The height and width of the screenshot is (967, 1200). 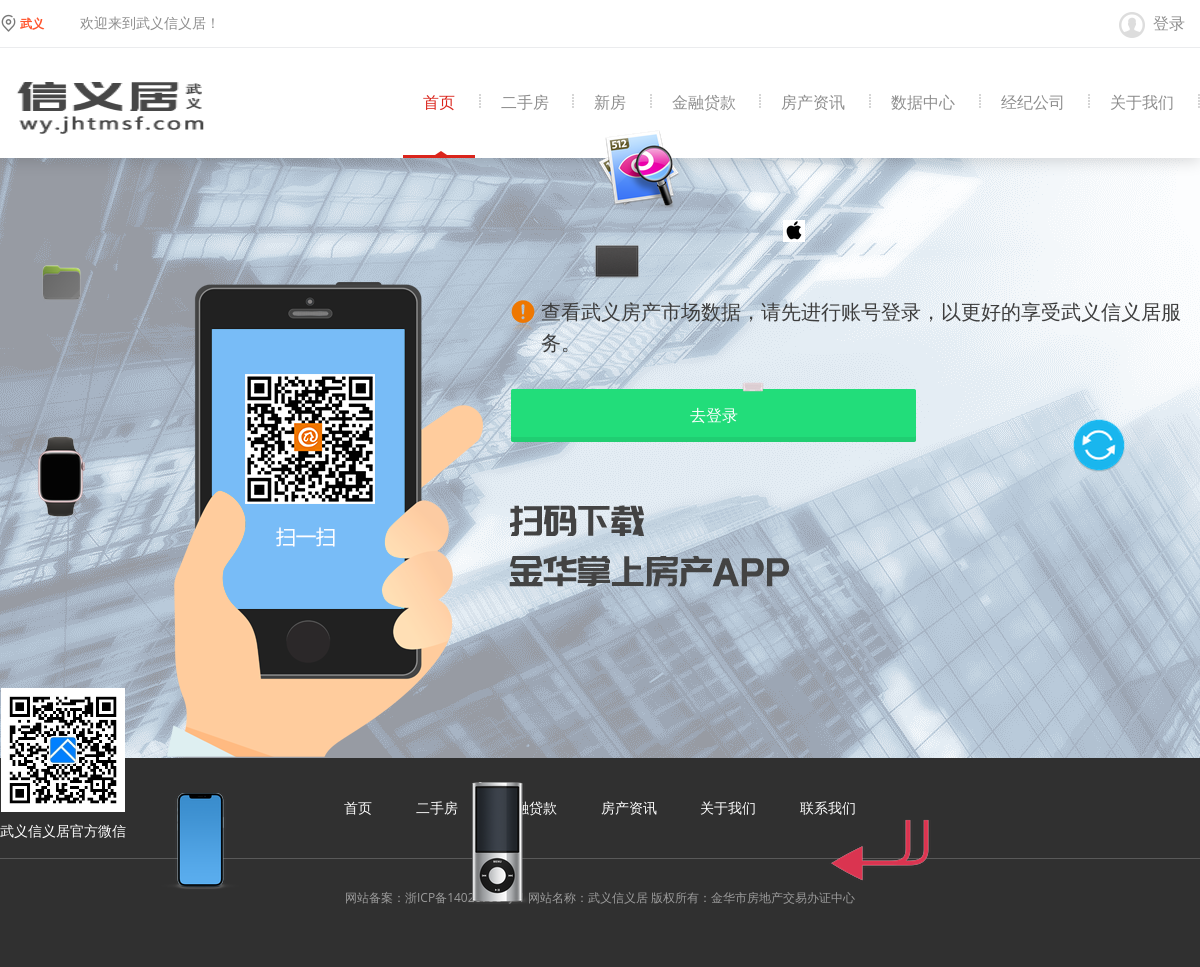 I want to click on apple system service or background process, so click(x=794, y=231).